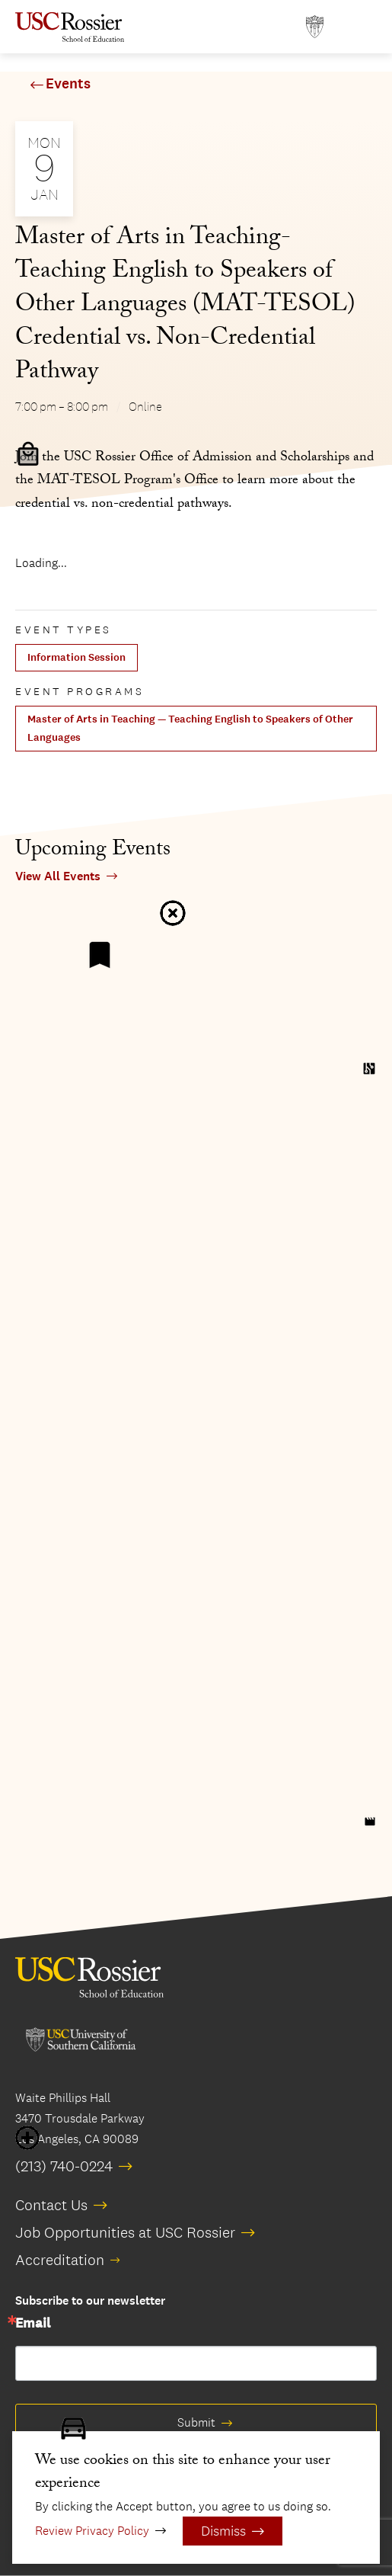 This screenshot has width=392, height=2576. Describe the element at coordinates (173, 913) in the screenshot. I see `dismiss or close a dialog` at that location.